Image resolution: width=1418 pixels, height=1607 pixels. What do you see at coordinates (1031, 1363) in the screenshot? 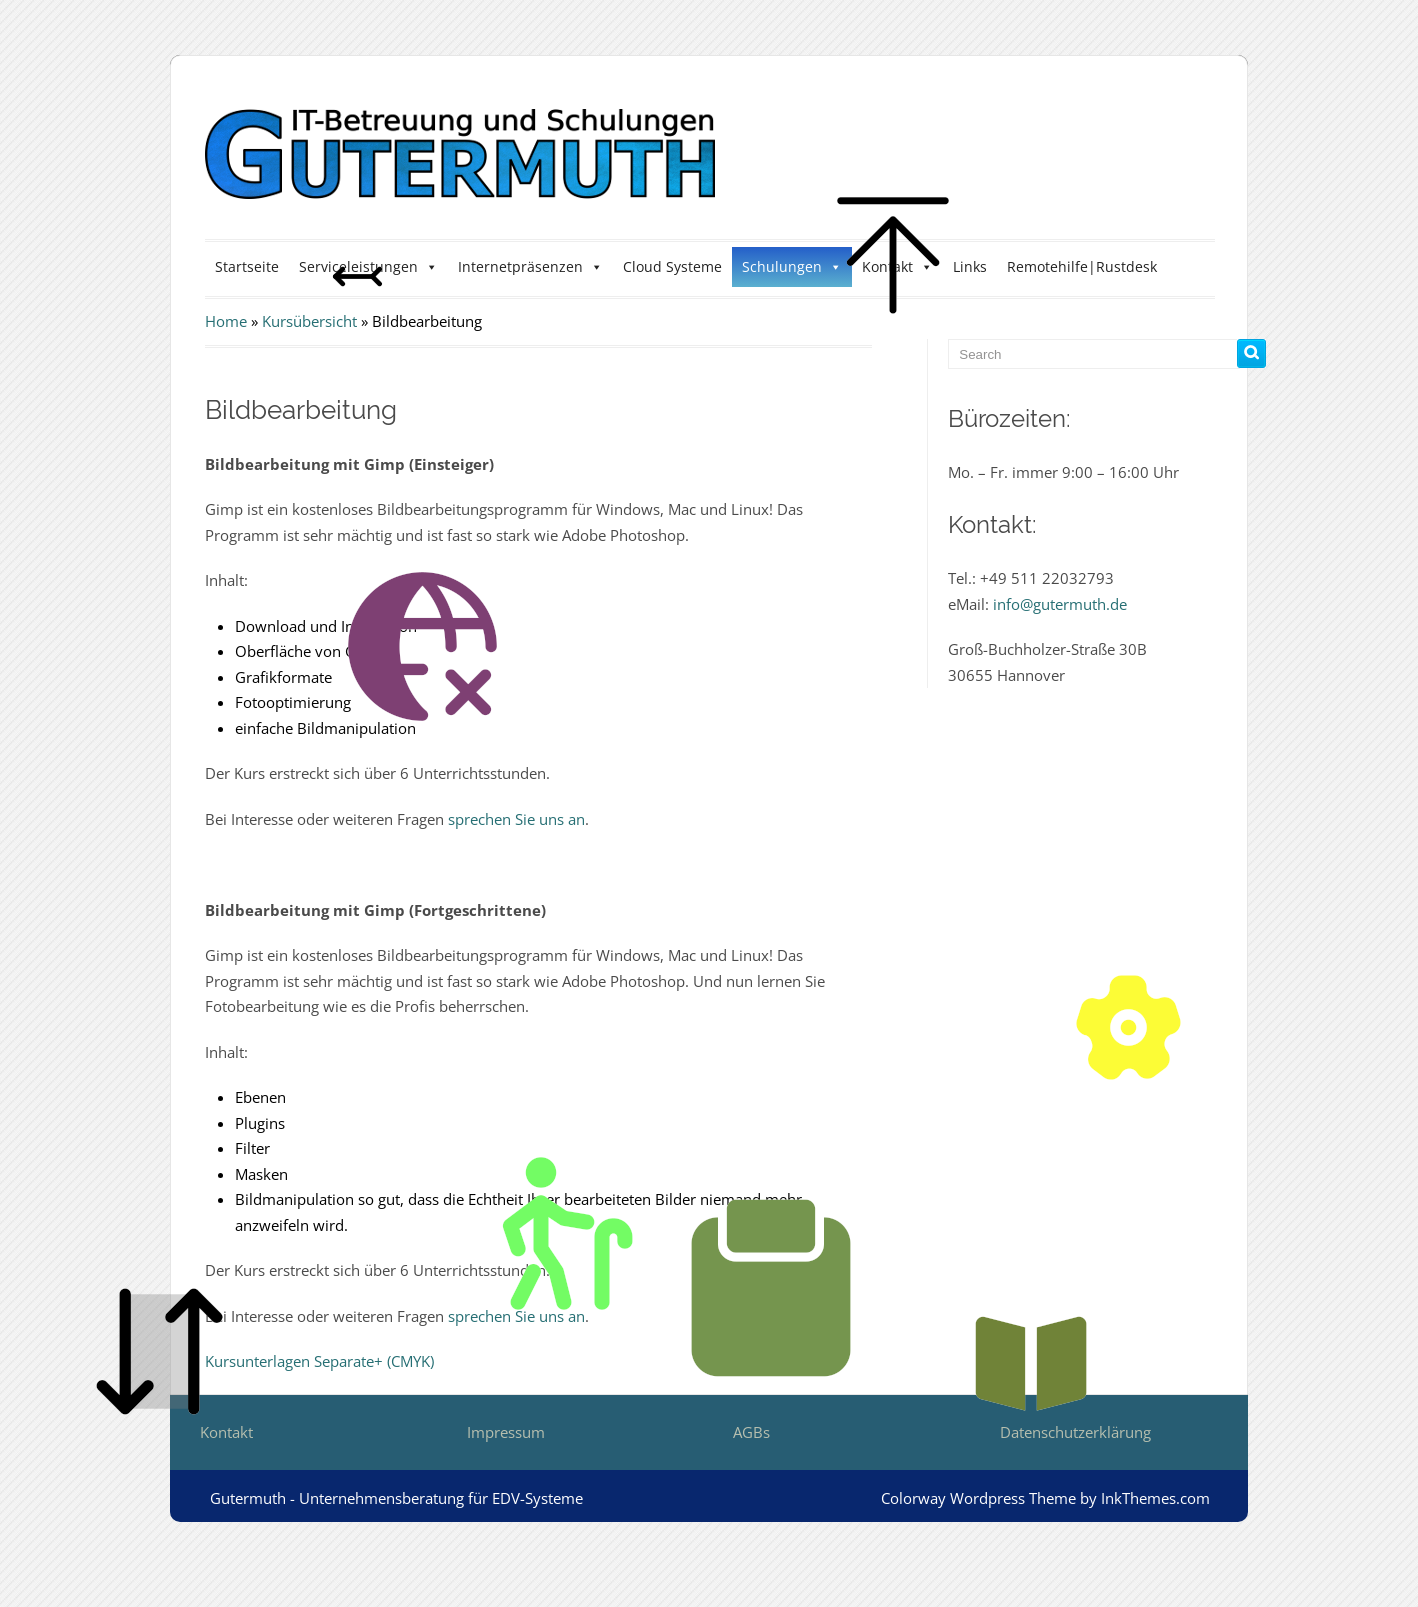
I see `open reading mode or e-reader` at bounding box center [1031, 1363].